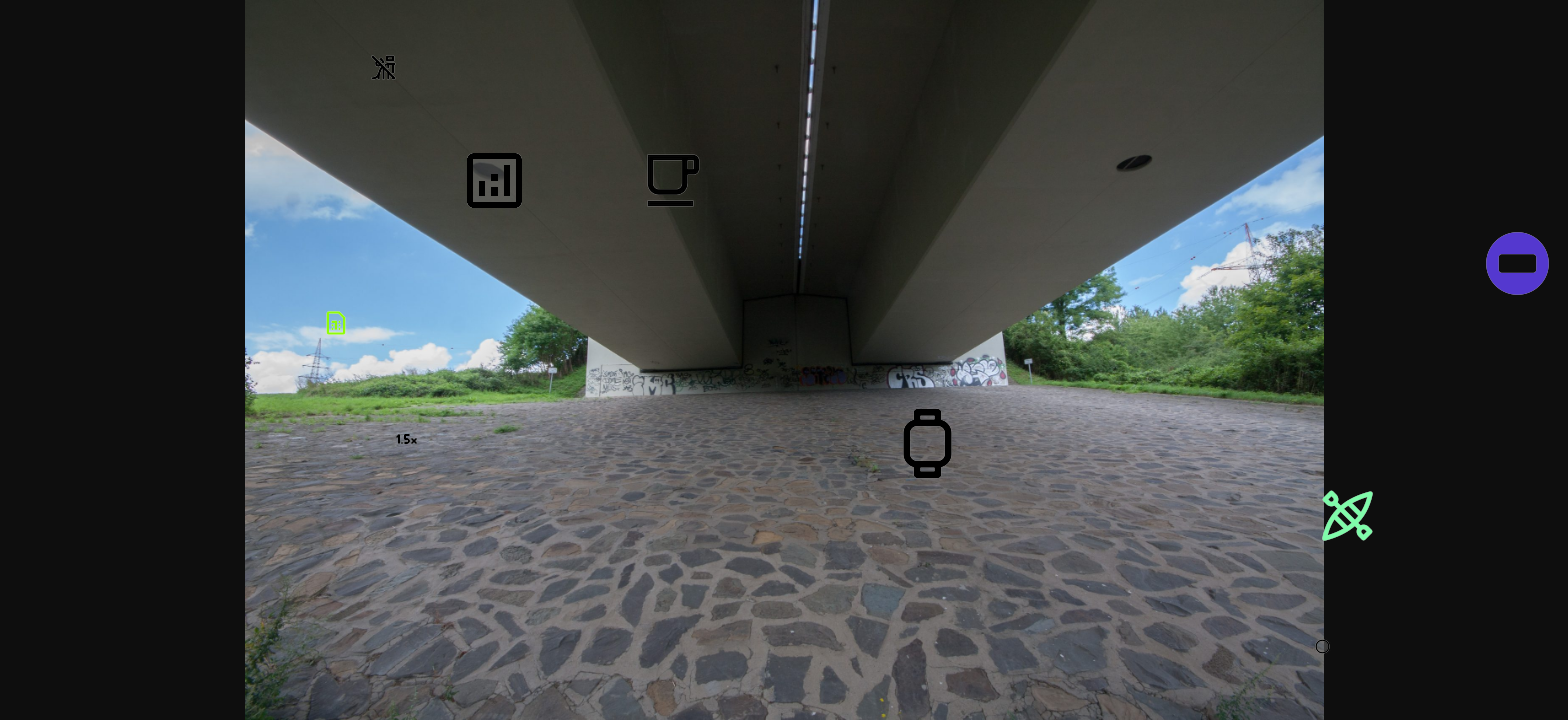  Describe the element at coordinates (1517, 263) in the screenshot. I see `indicates an error or blocked state` at that location.